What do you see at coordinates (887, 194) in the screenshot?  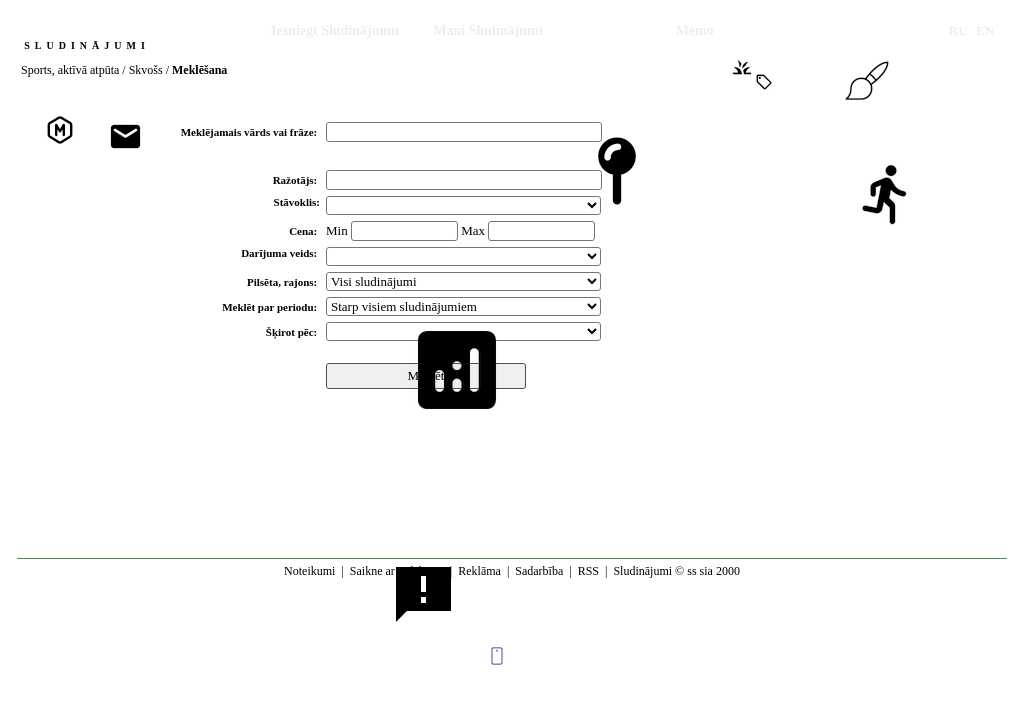 I see `access walking or running directions` at bounding box center [887, 194].